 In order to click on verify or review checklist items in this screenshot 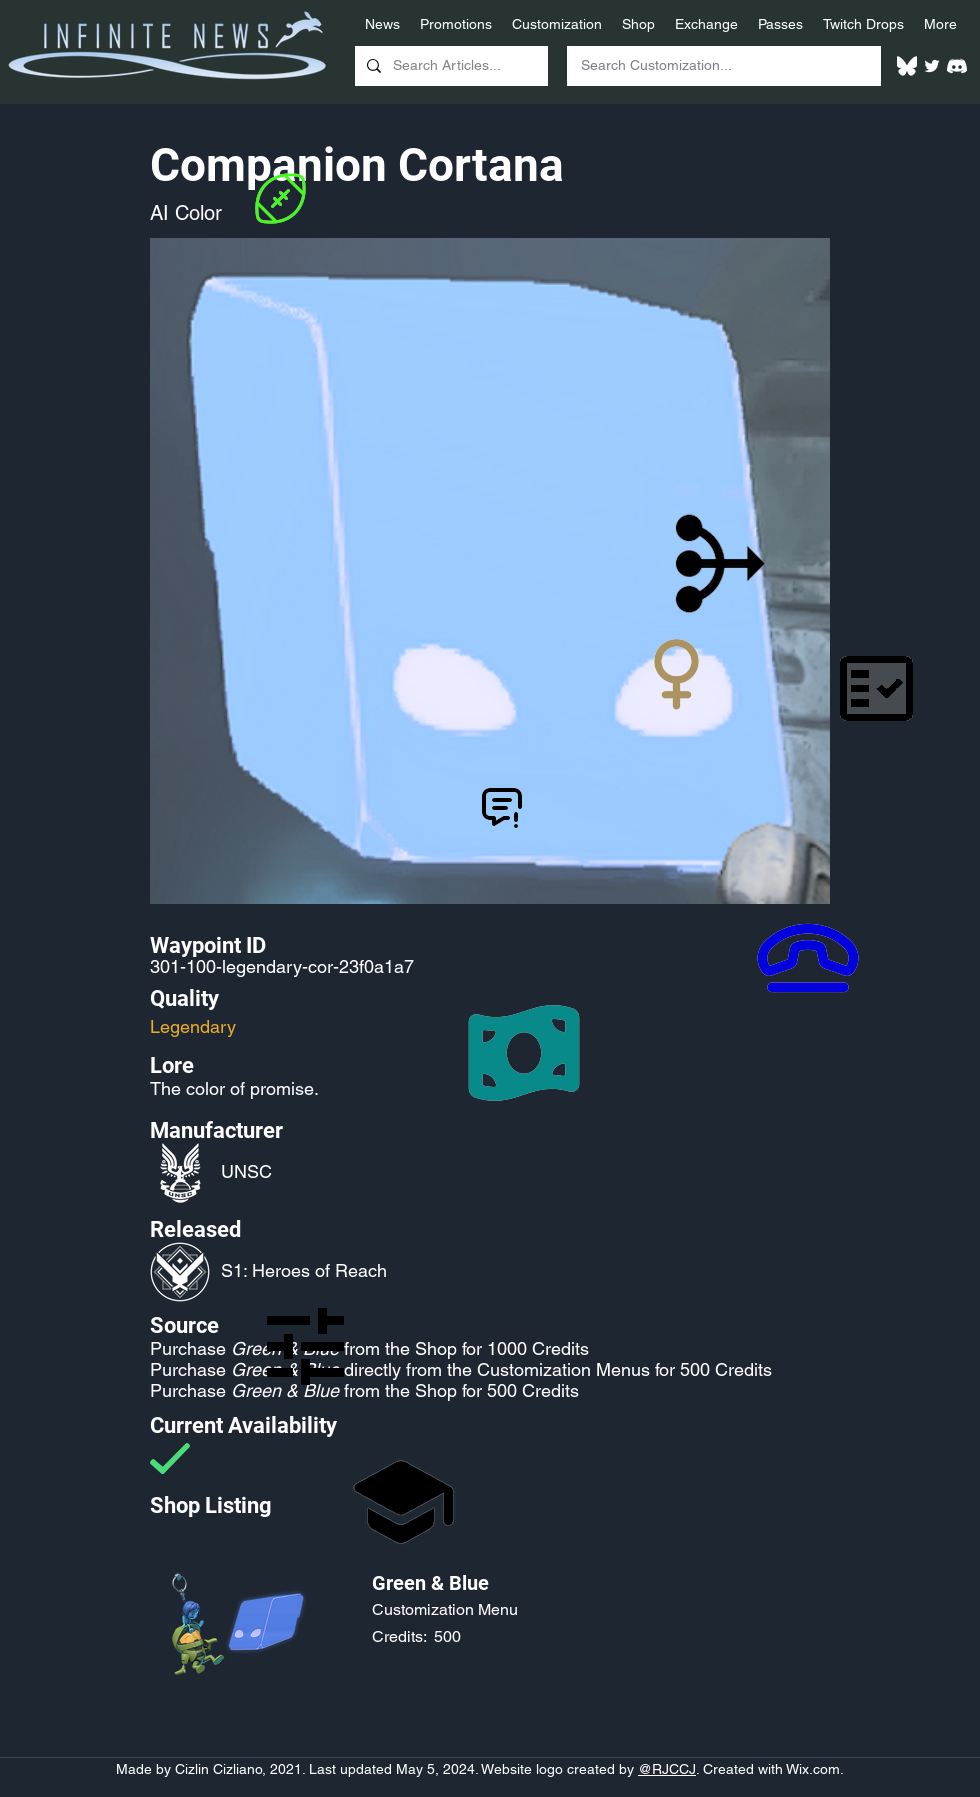, I will do `click(876, 688)`.